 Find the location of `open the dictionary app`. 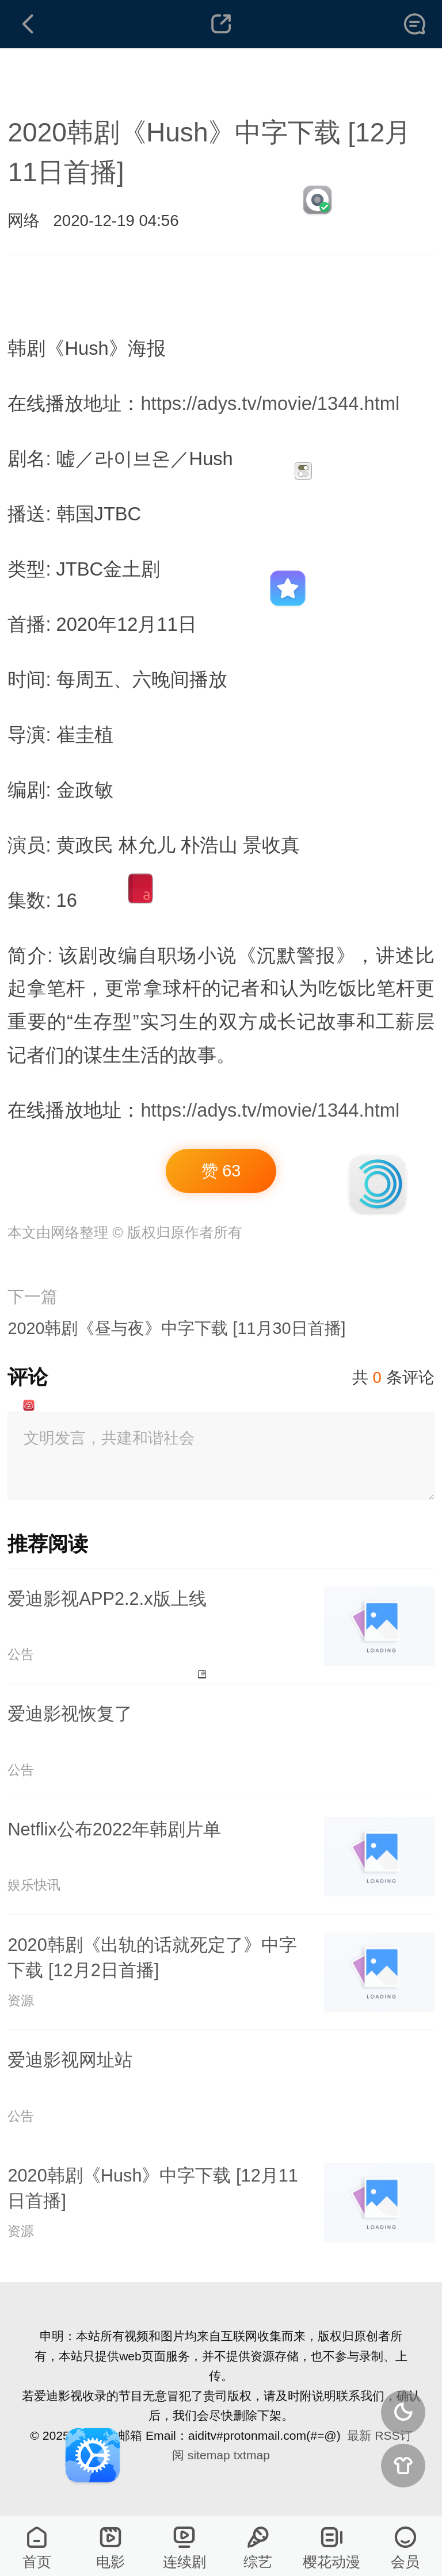

open the dictionary app is located at coordinates (140, 888).